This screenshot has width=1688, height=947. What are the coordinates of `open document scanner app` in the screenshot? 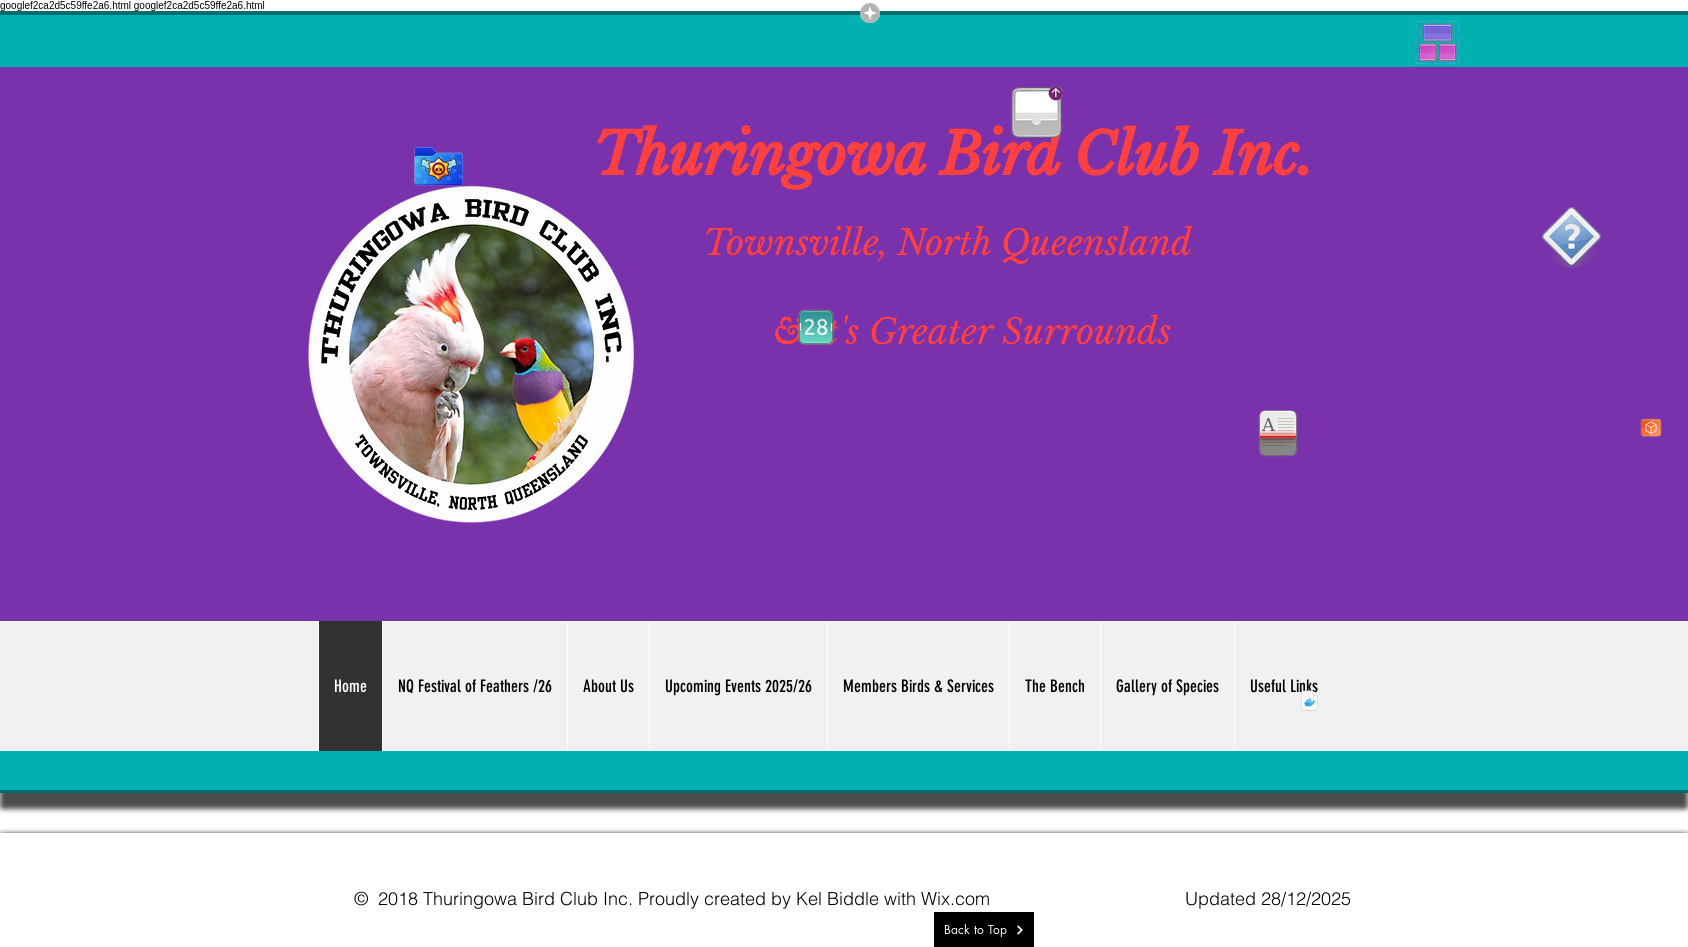 It's located at (1278, 433).